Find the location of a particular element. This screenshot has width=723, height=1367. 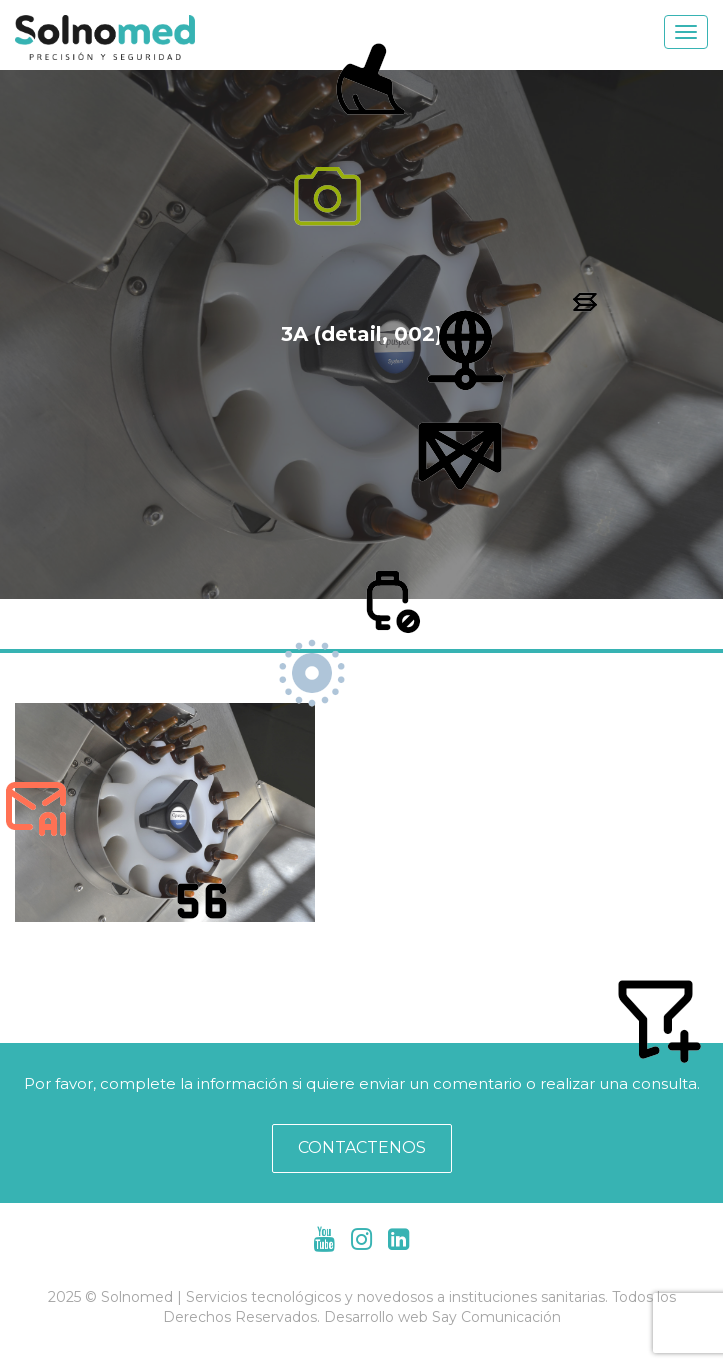

access AI-powered email features is located at coordinates (36, 806).